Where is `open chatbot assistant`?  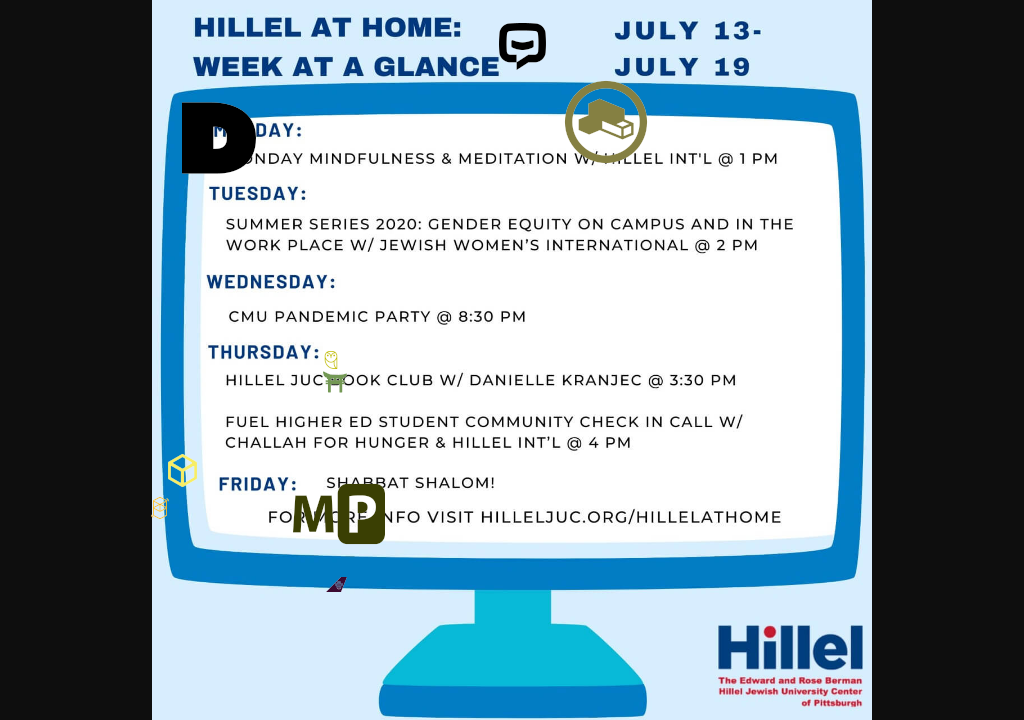 open chatbot assistant is located at coordinates (522, 46).